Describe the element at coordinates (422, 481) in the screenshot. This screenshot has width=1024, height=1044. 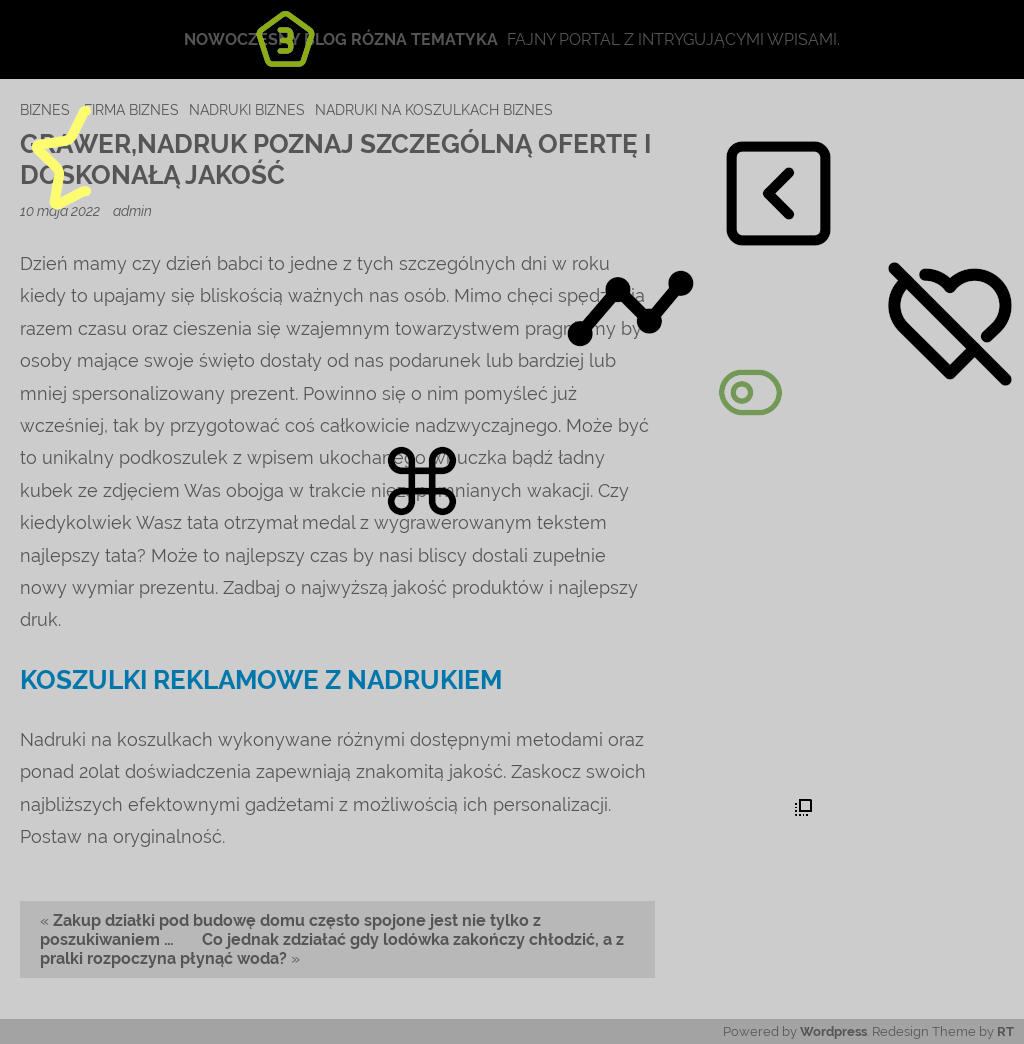
I see `command key modifier for keyboard shortcuts` at that location.